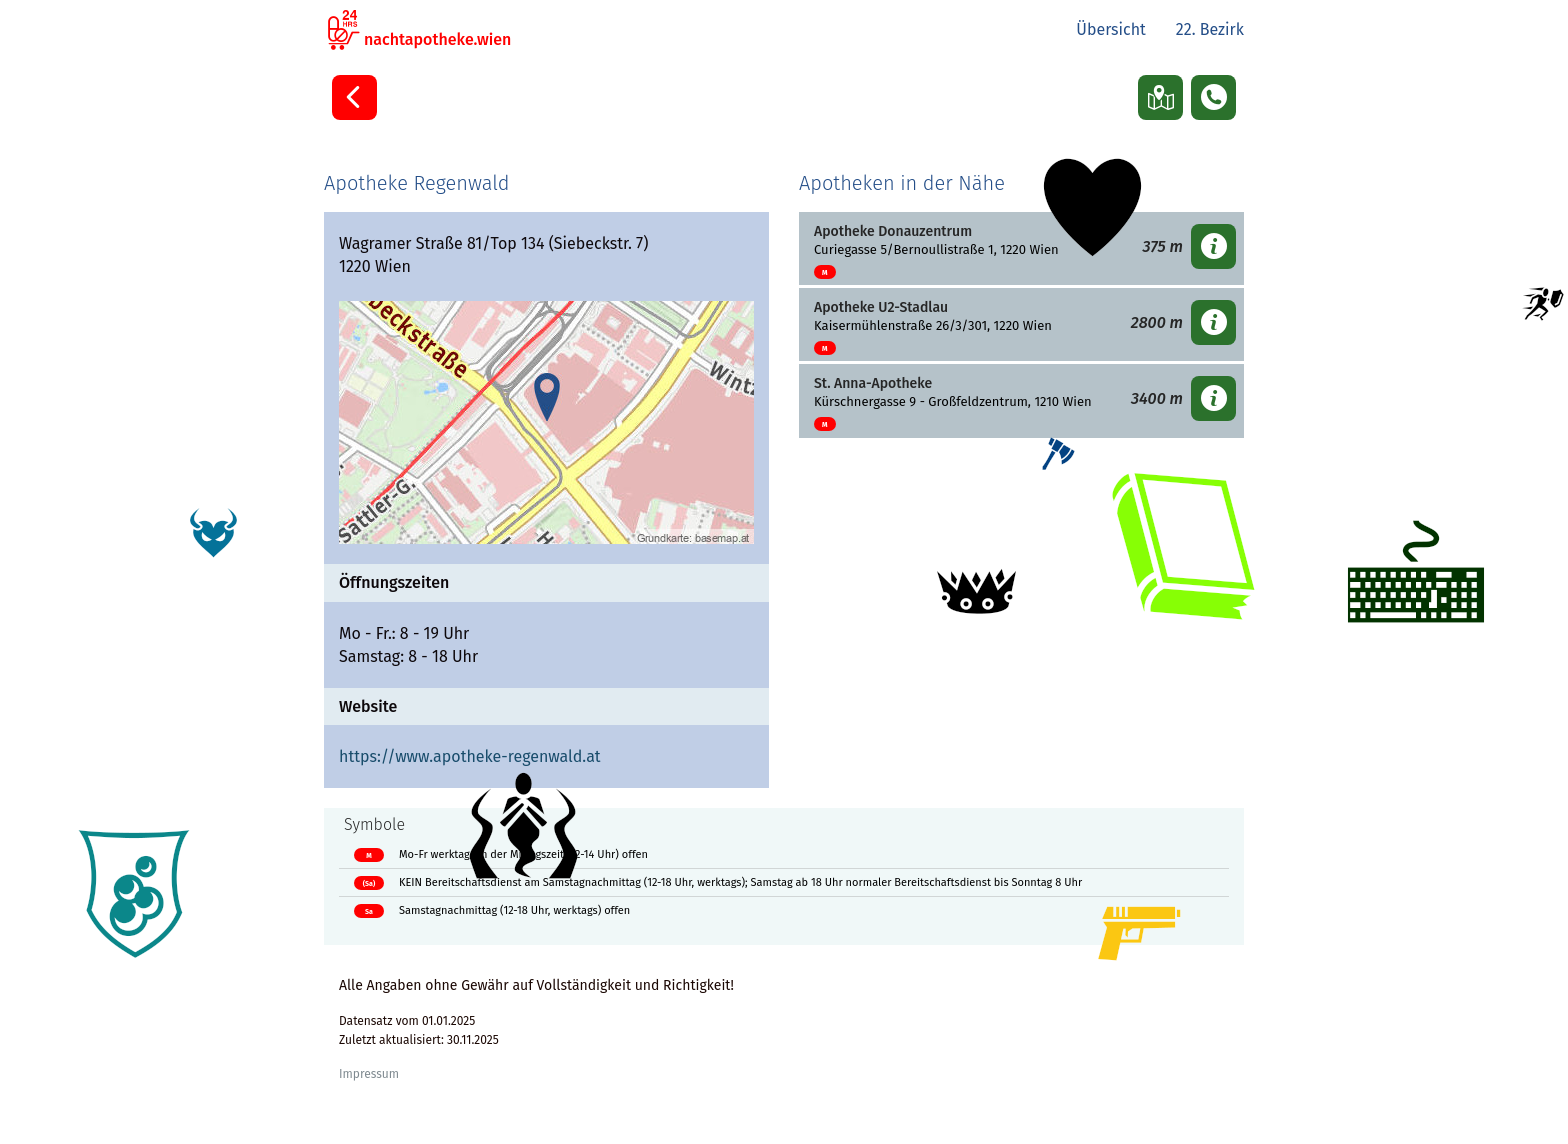  I want to click on activate shield bash ability, so click(1543, 304).